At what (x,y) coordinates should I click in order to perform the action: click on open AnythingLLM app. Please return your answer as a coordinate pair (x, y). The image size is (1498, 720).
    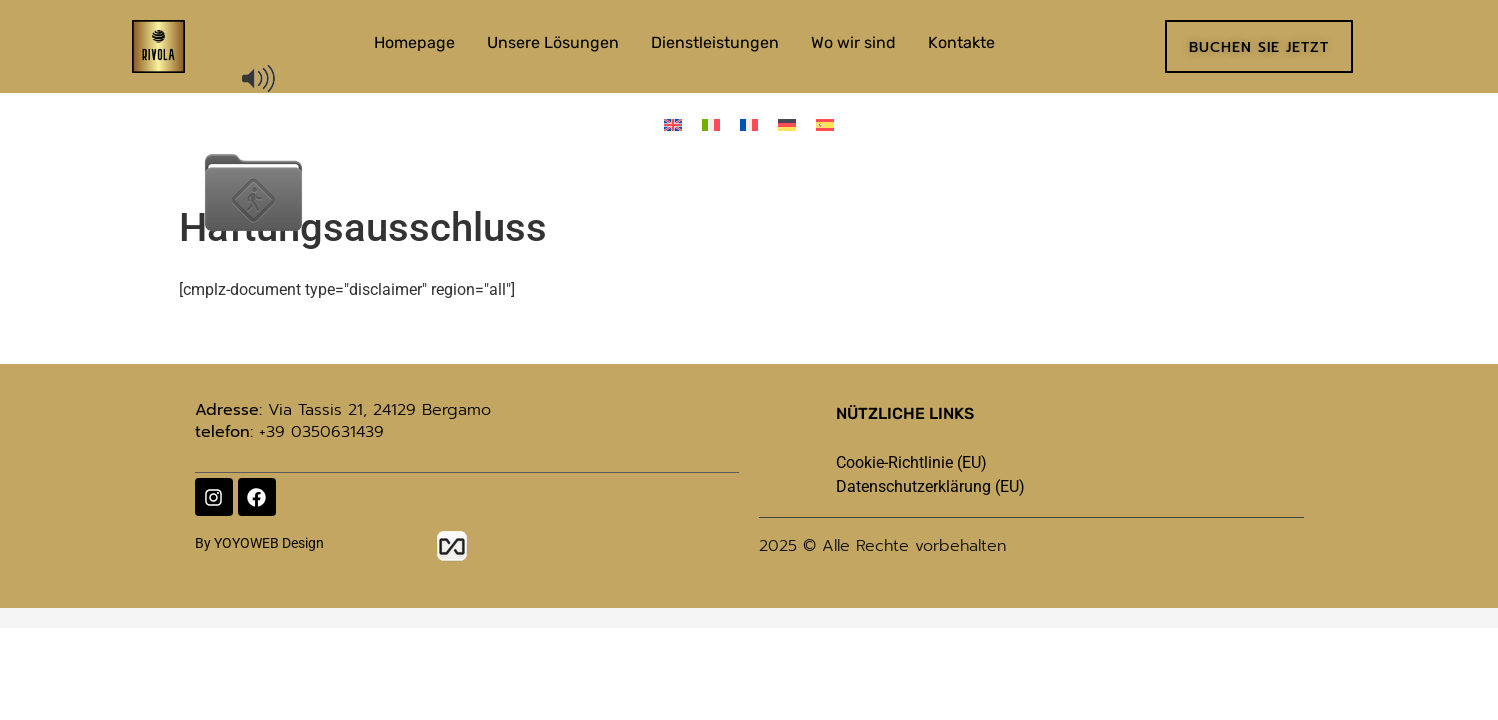
    Looking at the image, I should click on (452, 546).